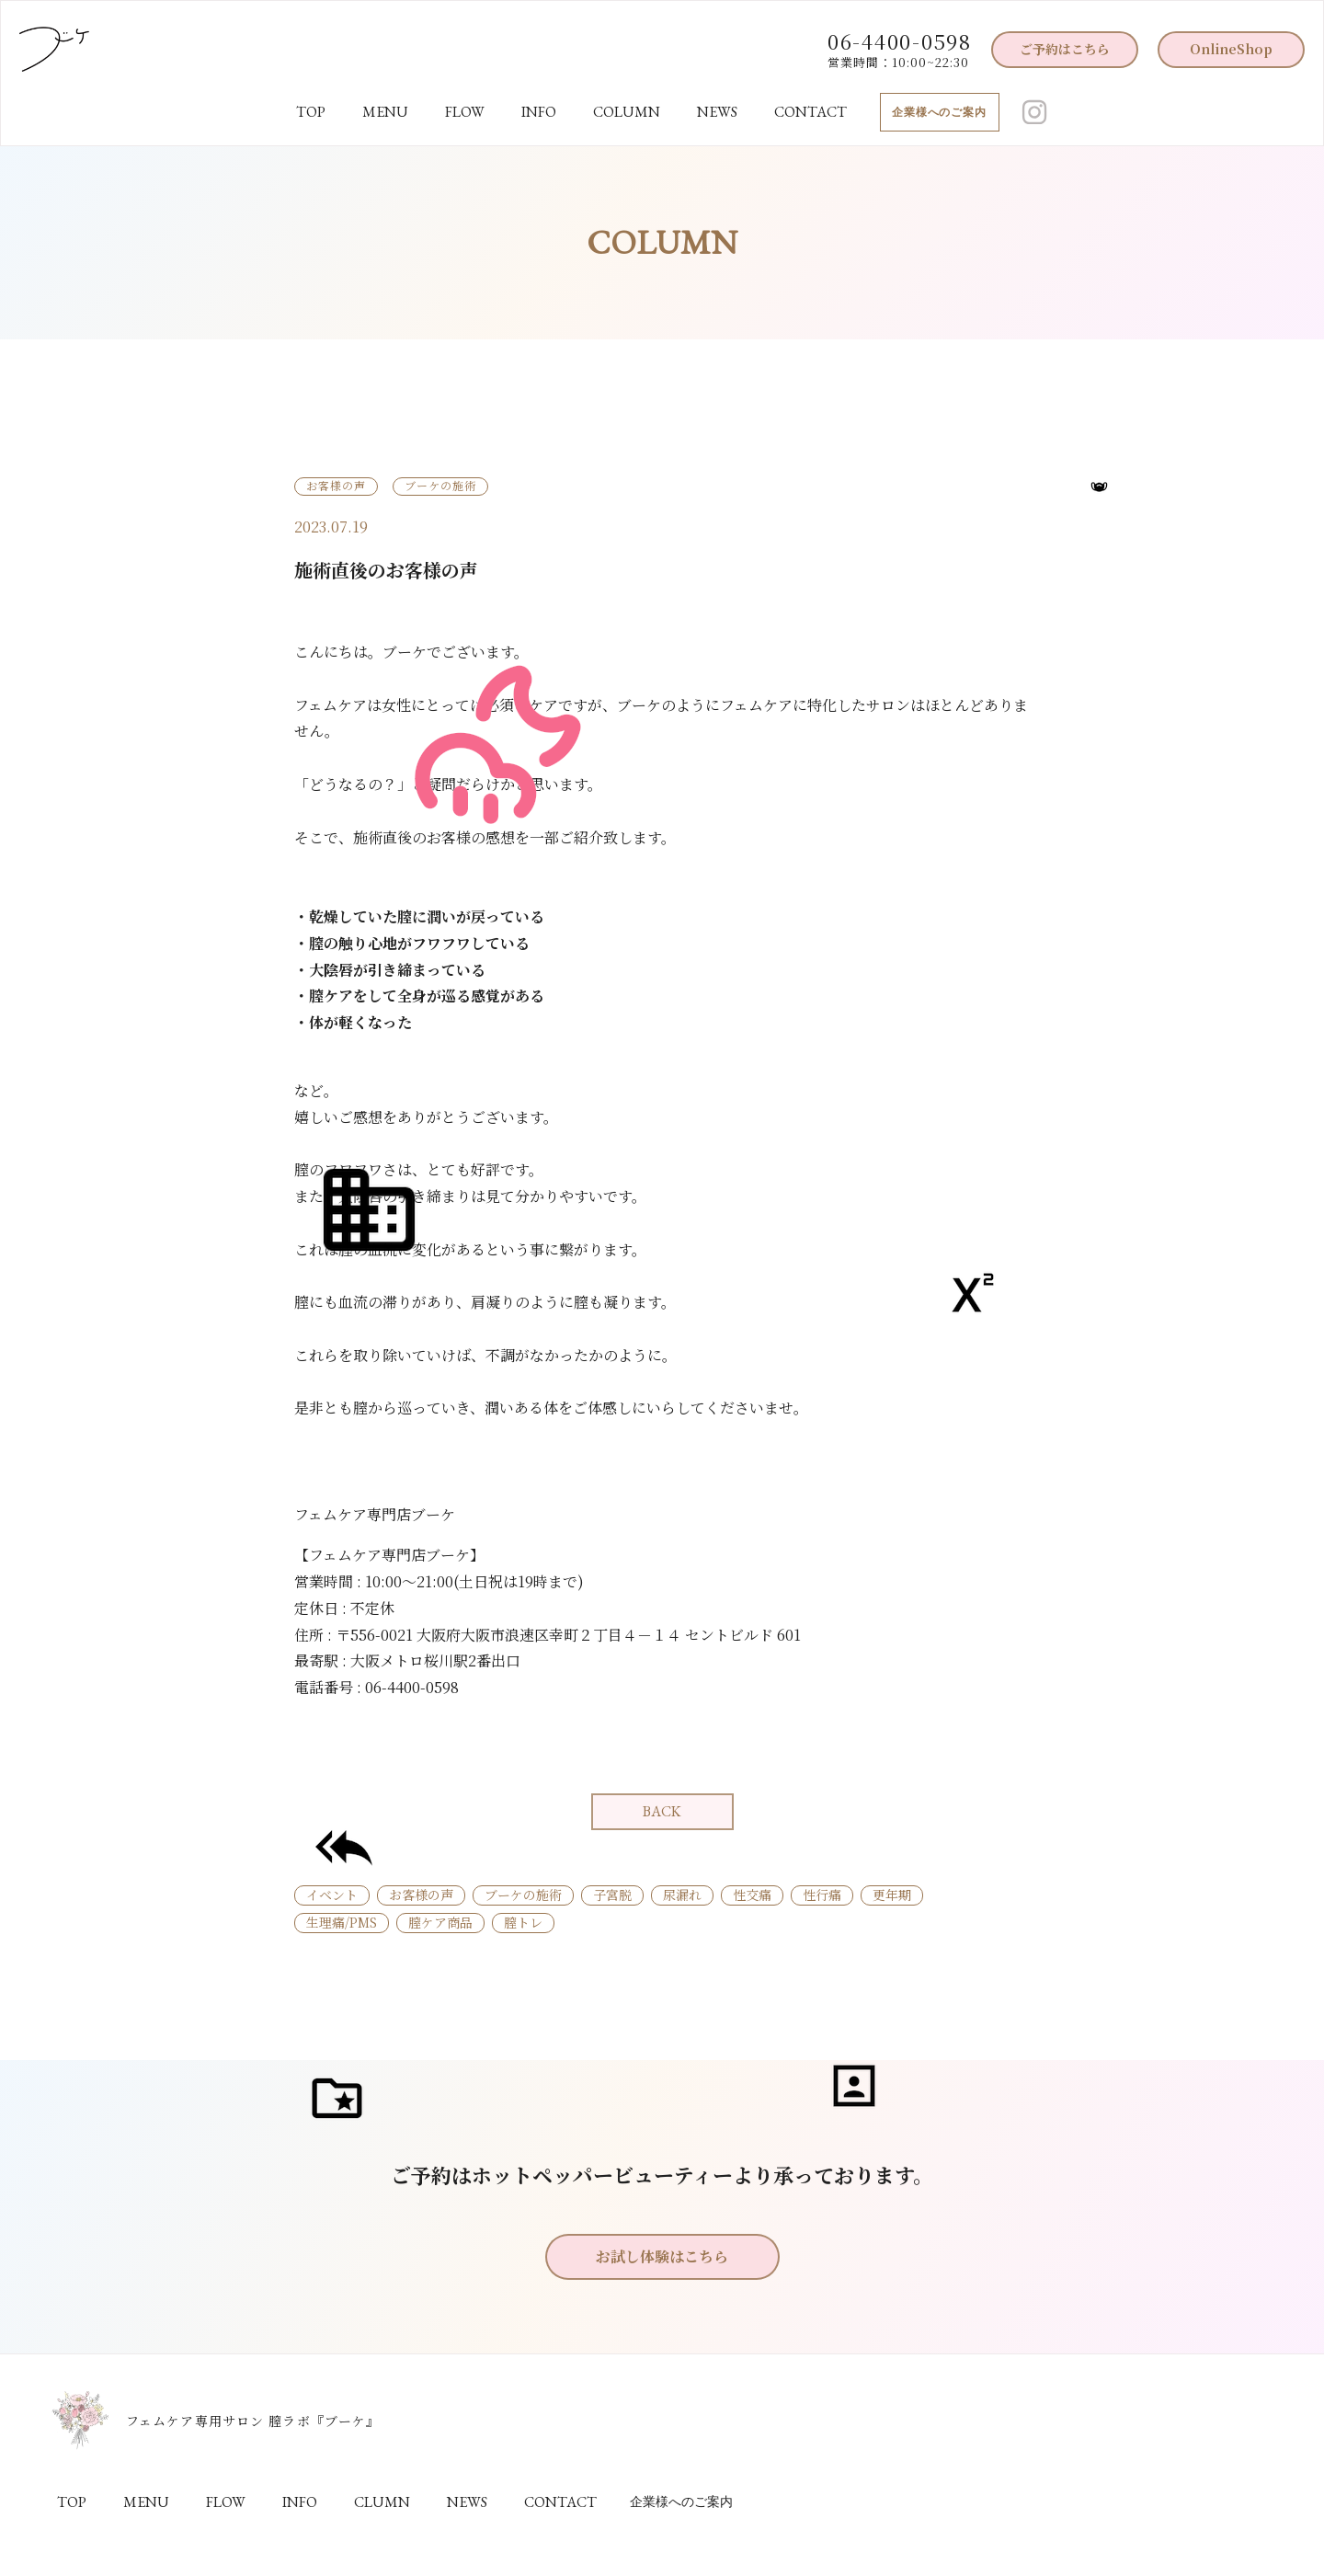  What do you see at coordinates (854, 2086) in the screenshot?
I see `switch to portrait orientation mode` at bounding box center [854, 2086].